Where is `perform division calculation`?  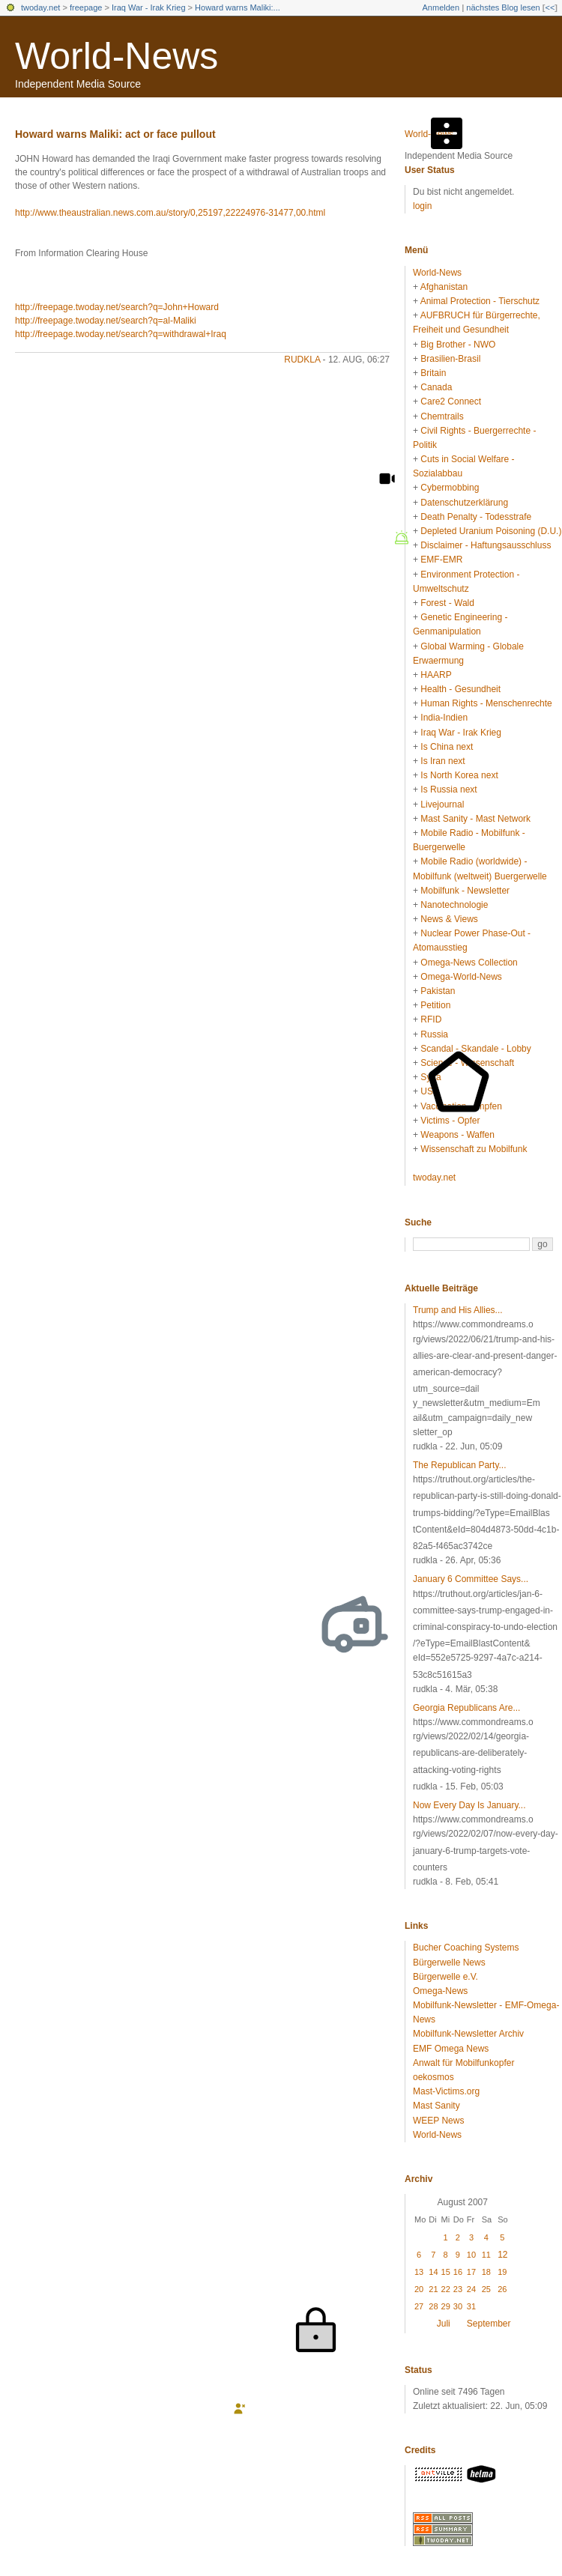
perform division calculation is located at coordinates (447, 133).